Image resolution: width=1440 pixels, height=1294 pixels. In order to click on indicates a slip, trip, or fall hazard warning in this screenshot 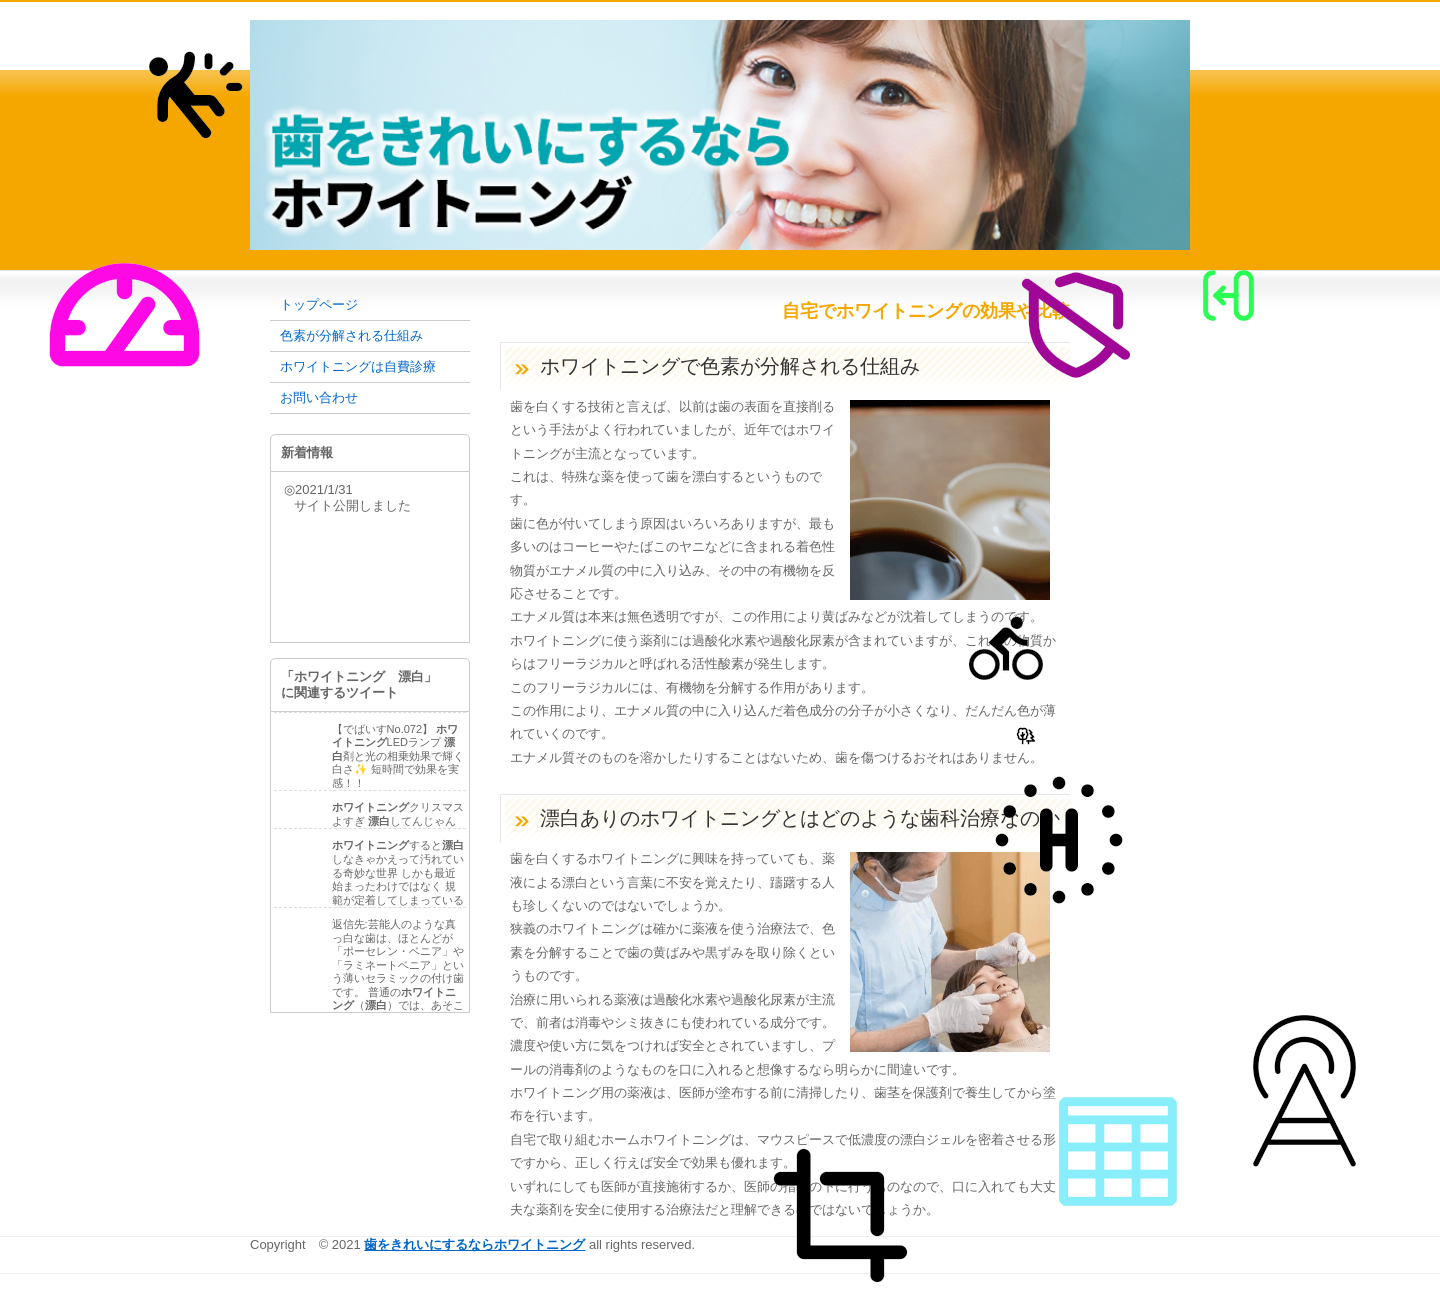, I will do `click(195, 95)`.